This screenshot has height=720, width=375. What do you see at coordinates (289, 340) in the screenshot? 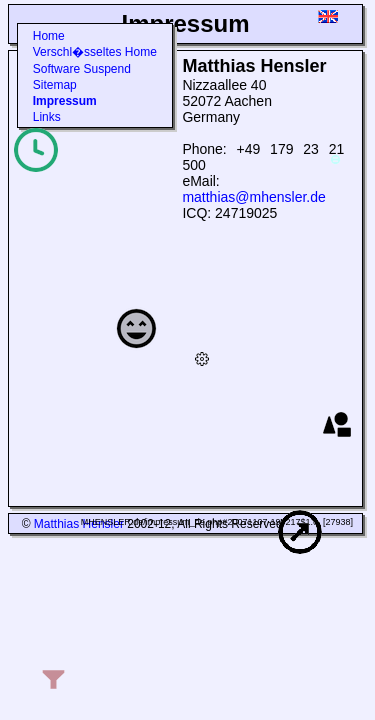
I see `empty placeholder icon for spacing or alignment` at bounding box center [289, 340].